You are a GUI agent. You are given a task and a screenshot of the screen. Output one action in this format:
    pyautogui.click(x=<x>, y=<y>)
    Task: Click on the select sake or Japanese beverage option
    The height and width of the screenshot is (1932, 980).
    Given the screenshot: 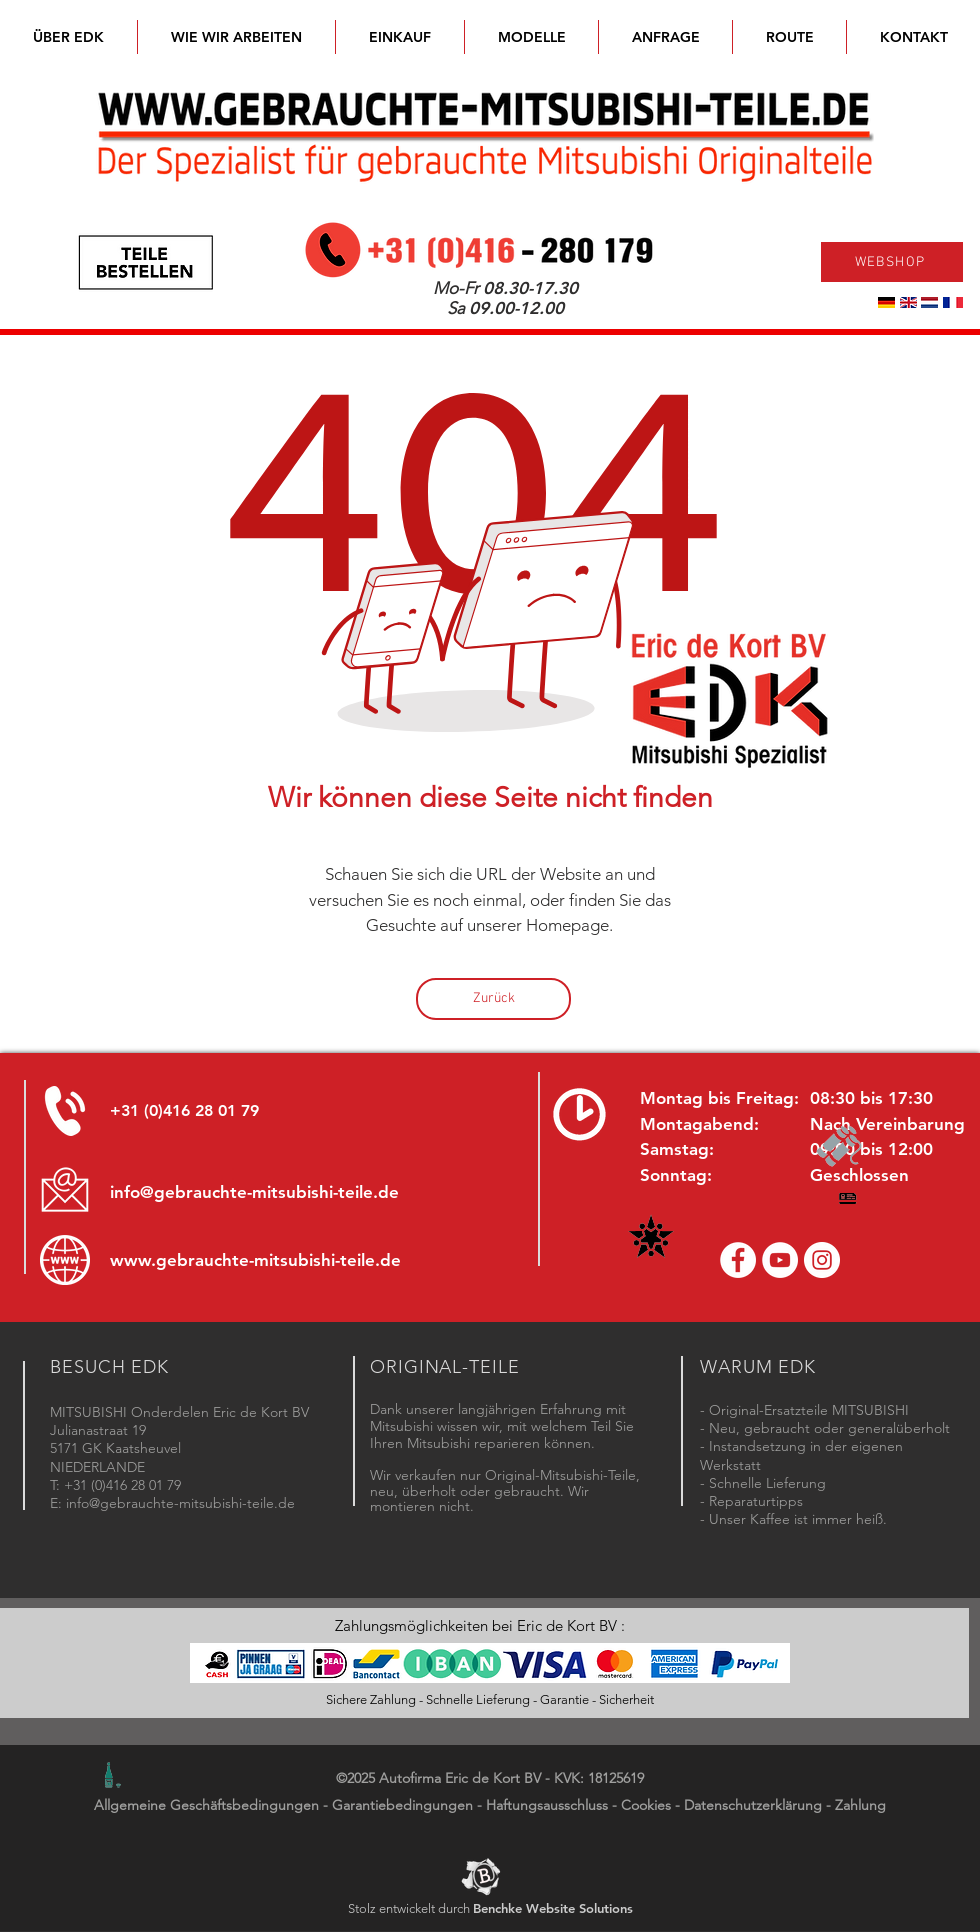 What is the action you would take?
    pyautogui.click(x=113, y=1775)
    